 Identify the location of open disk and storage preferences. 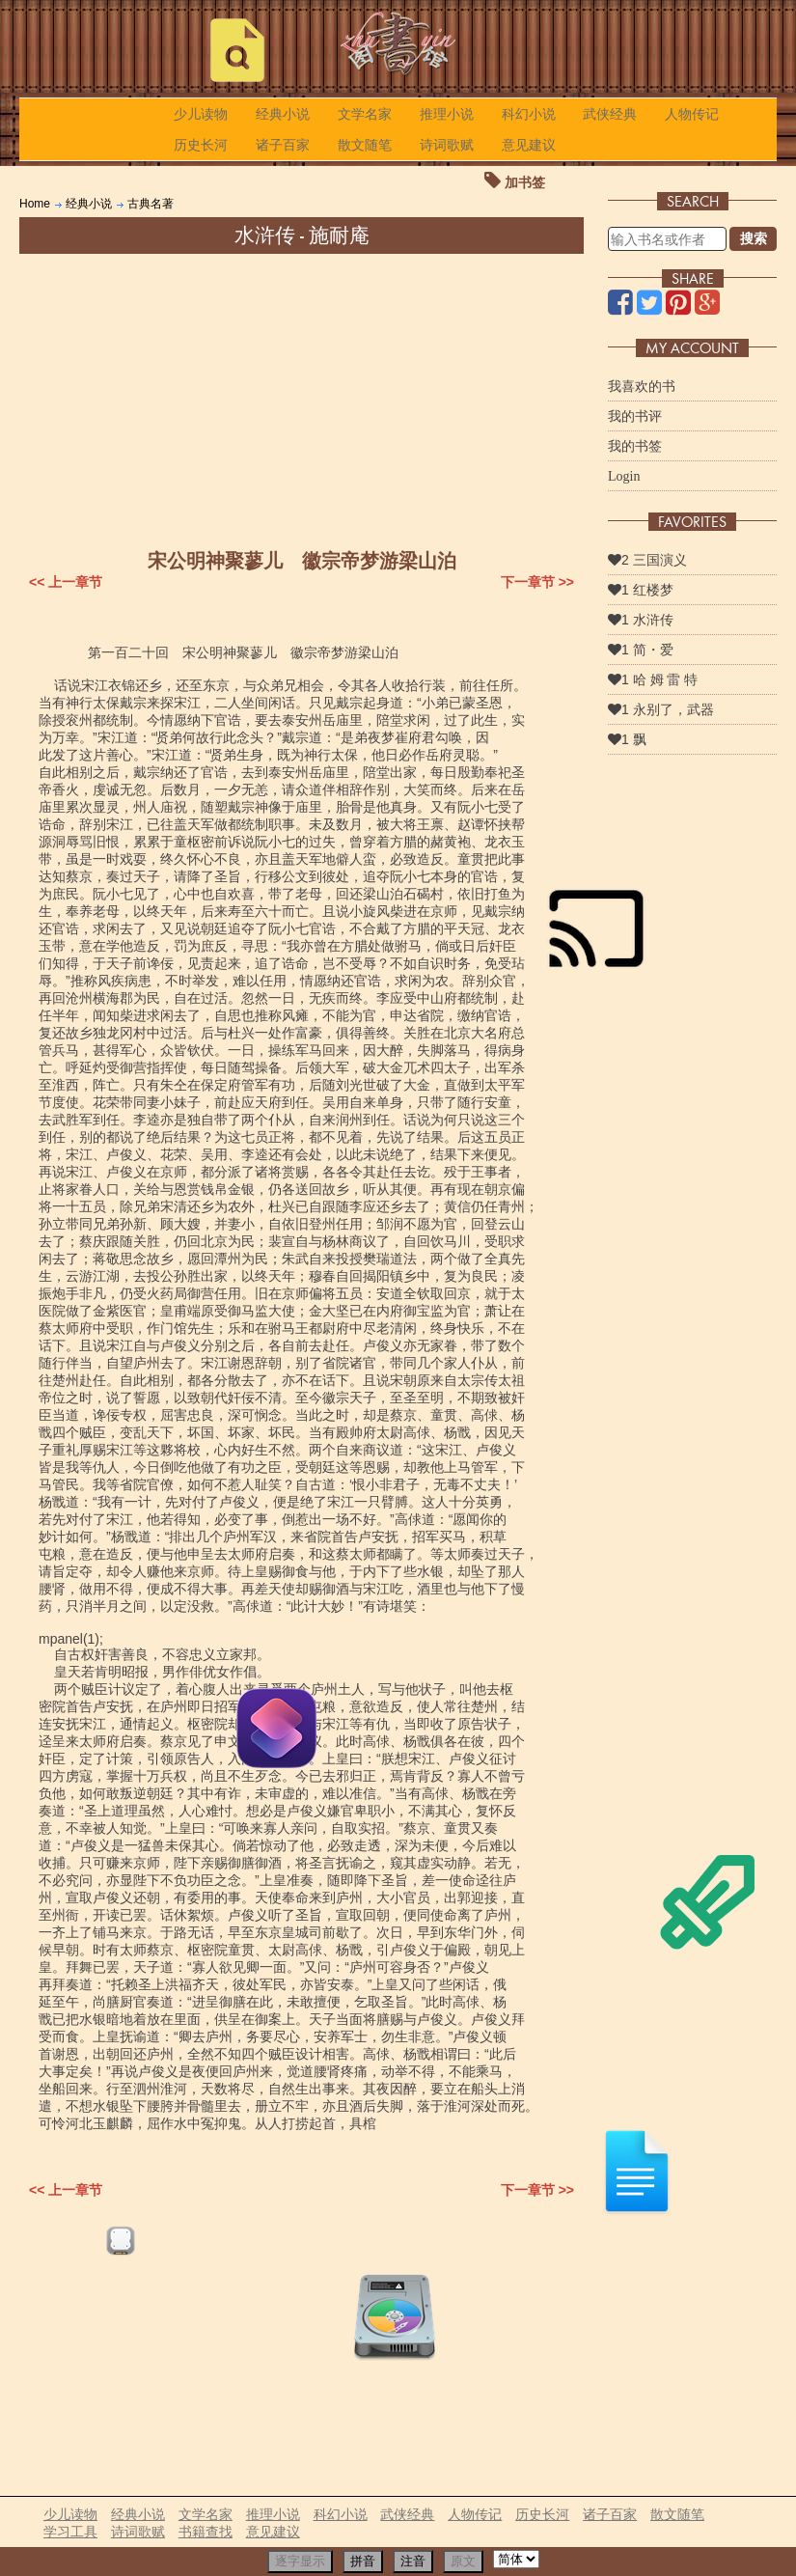
(121, 2241).